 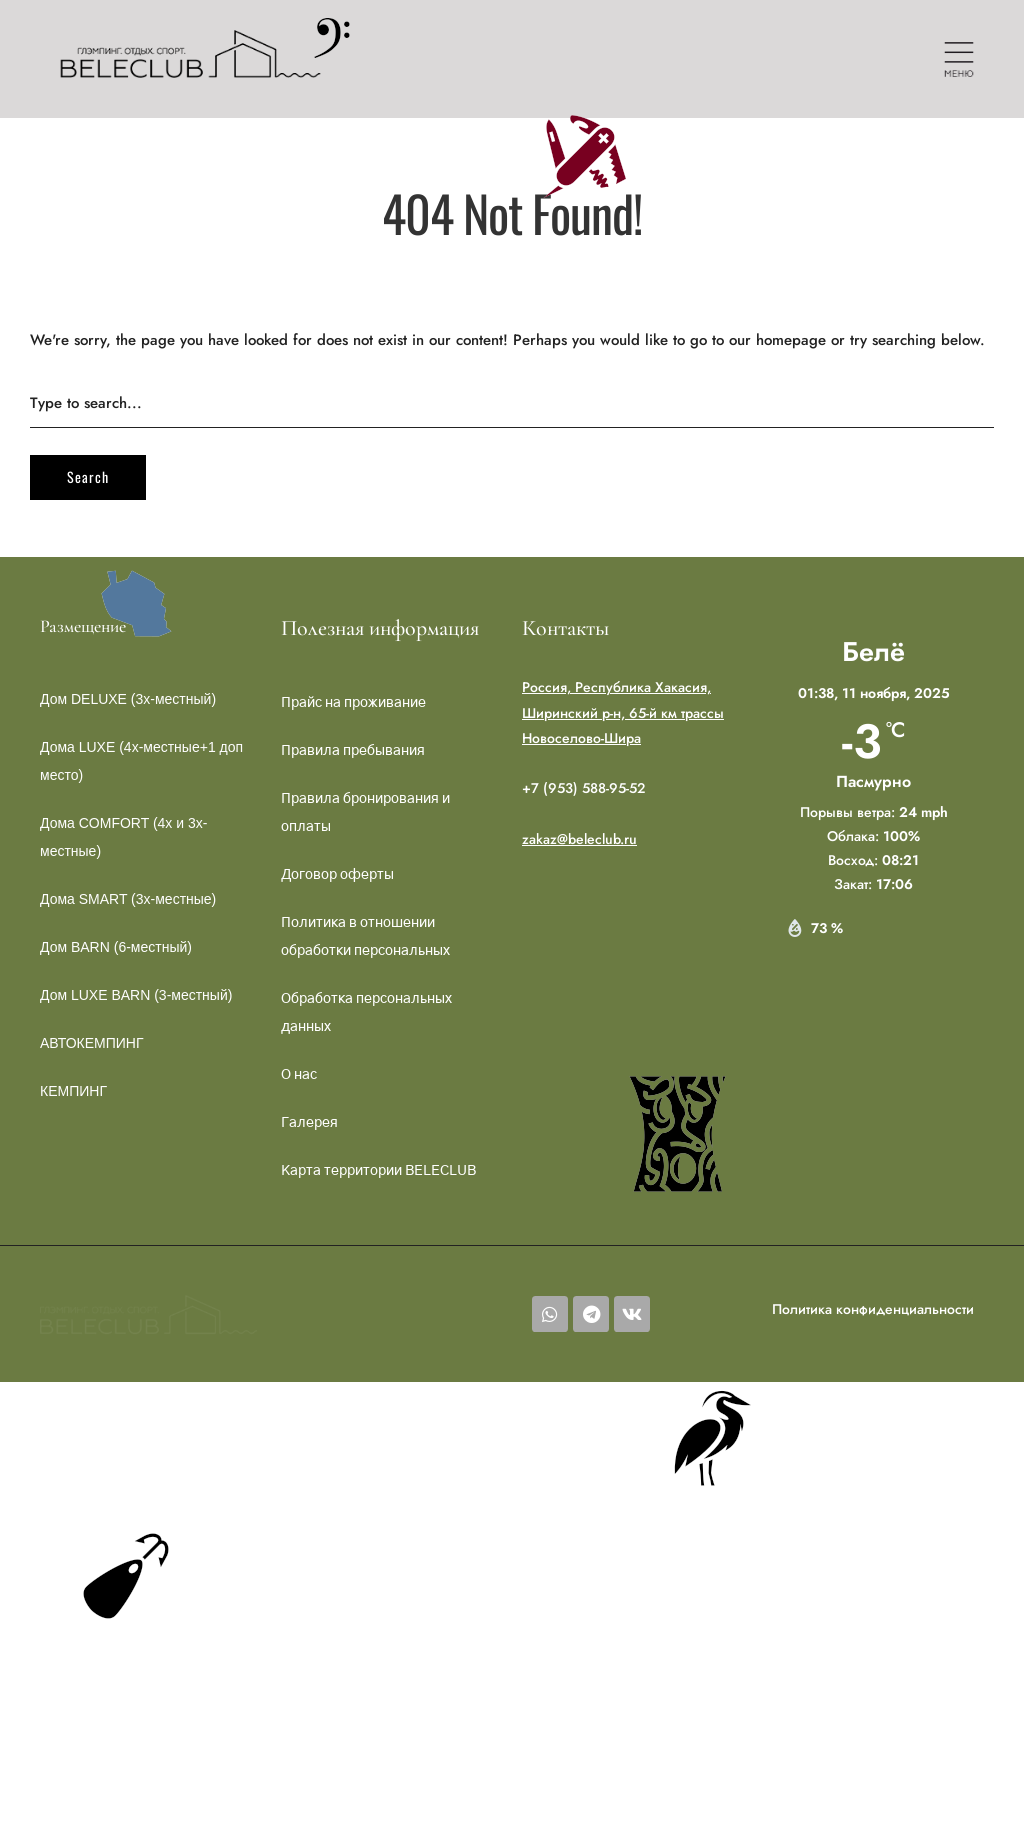 I want to click on fishing lure or tackle equipment in a game inventory, so click(x=126, y=1576).